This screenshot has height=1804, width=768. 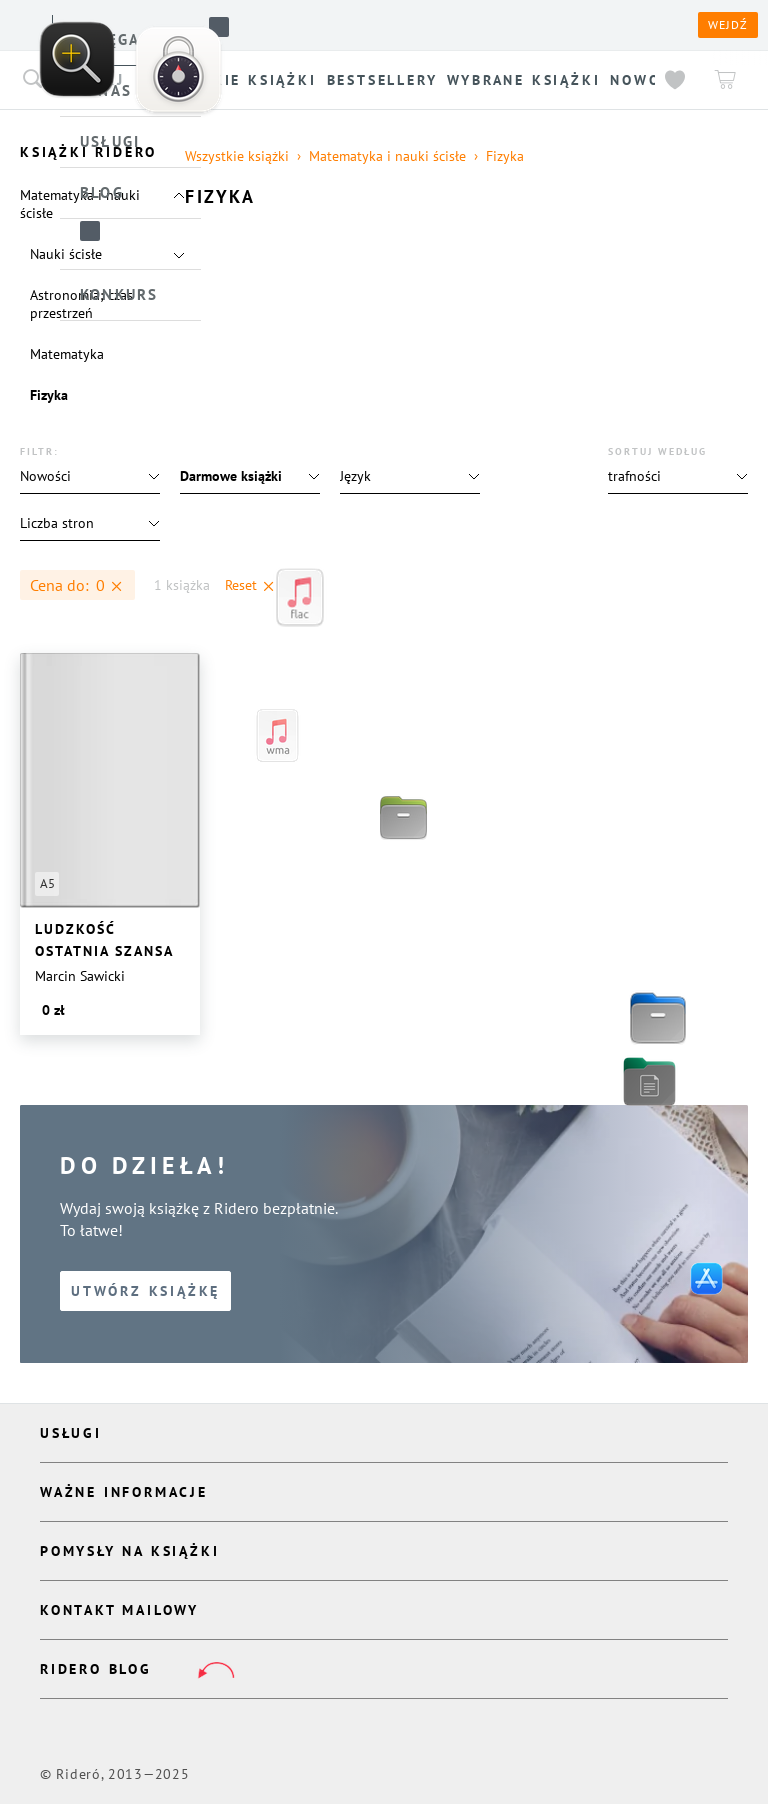 I want to click on open the App Store to browse and download apps, so click(x=706, y=1278).